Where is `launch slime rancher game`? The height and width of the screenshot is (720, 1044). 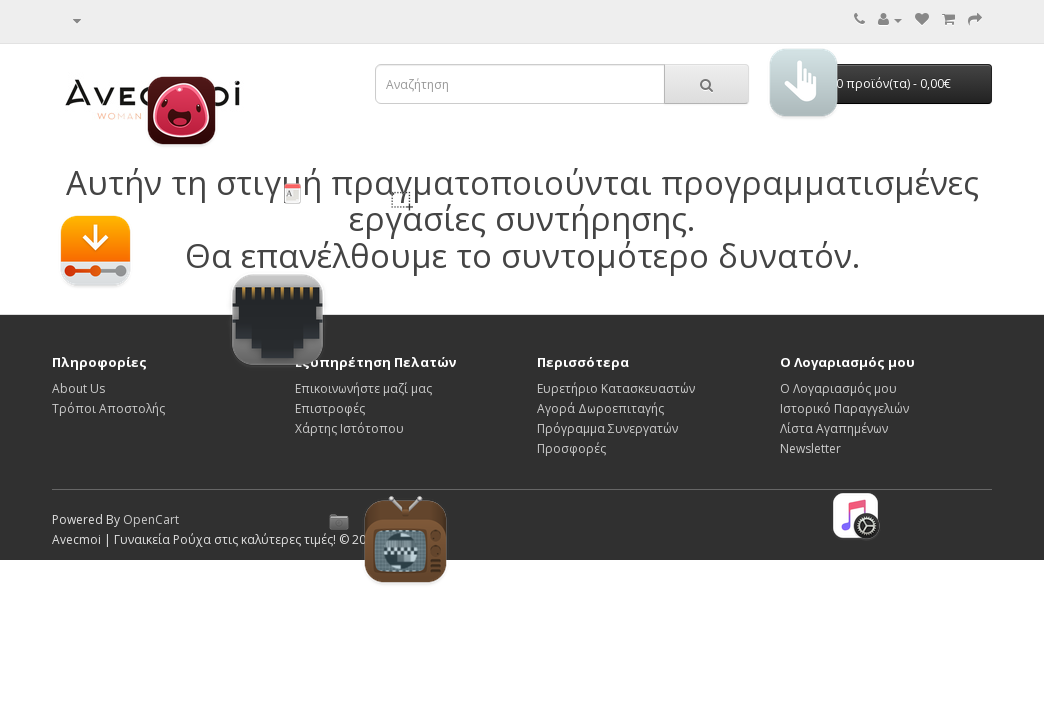 launch slime rancher game is located at coordinates (181, 110).